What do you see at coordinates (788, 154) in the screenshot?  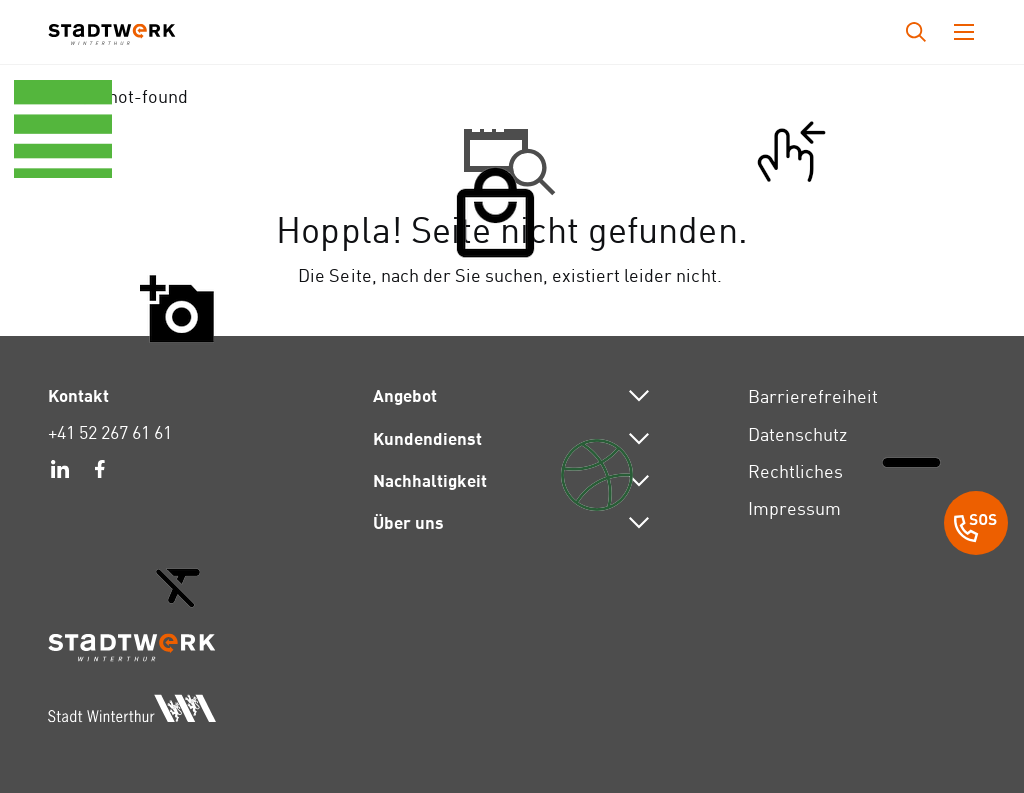 I see `swipe left to navigate or dismiss` at bounding box center [788, 154].